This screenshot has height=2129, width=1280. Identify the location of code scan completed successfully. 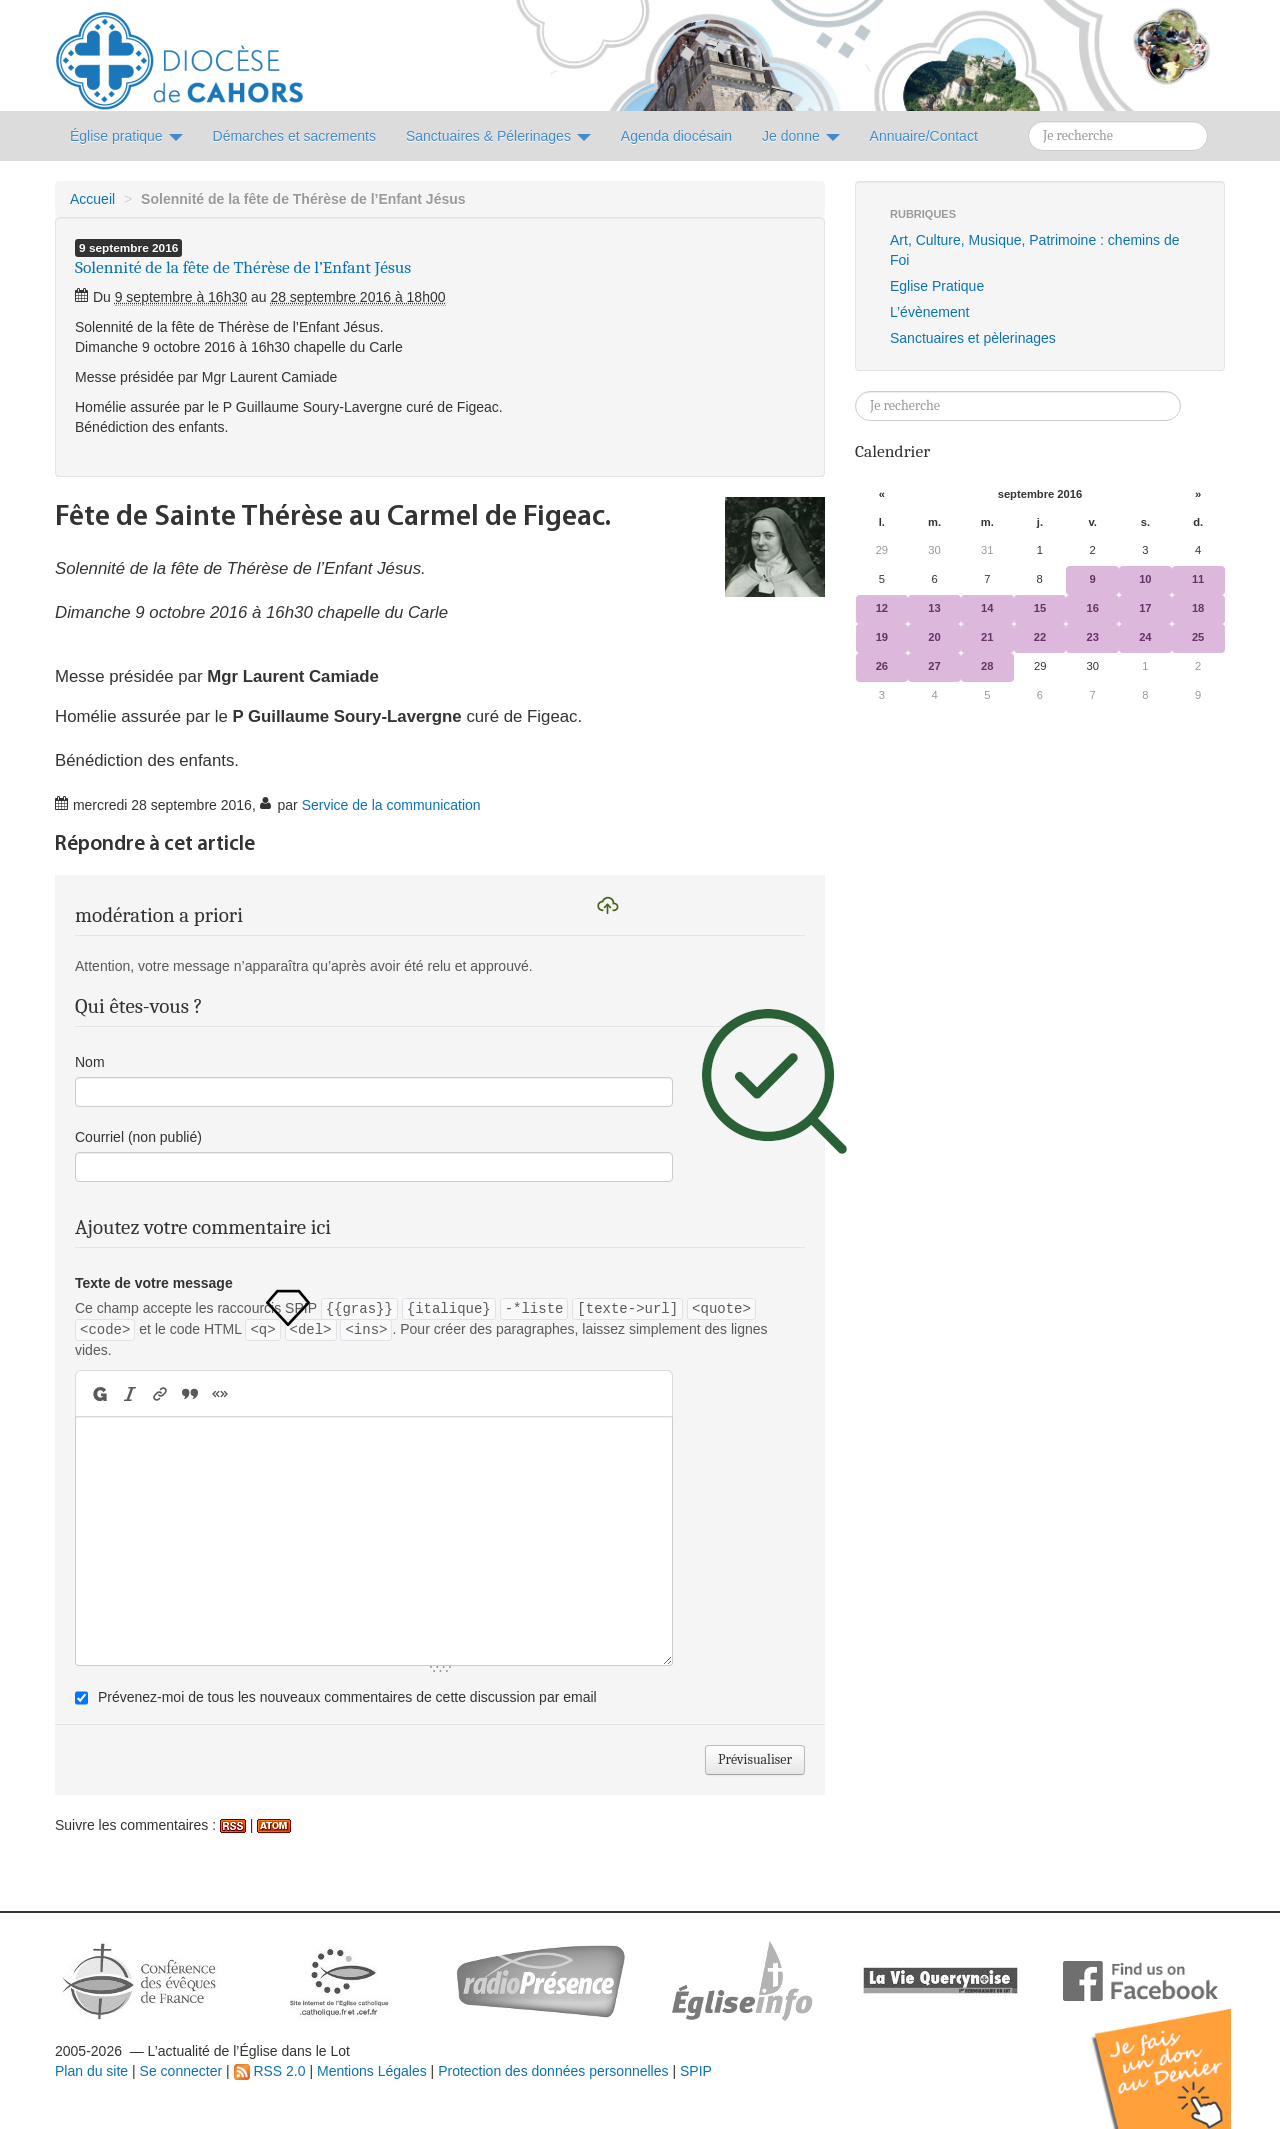
(777, 1084).